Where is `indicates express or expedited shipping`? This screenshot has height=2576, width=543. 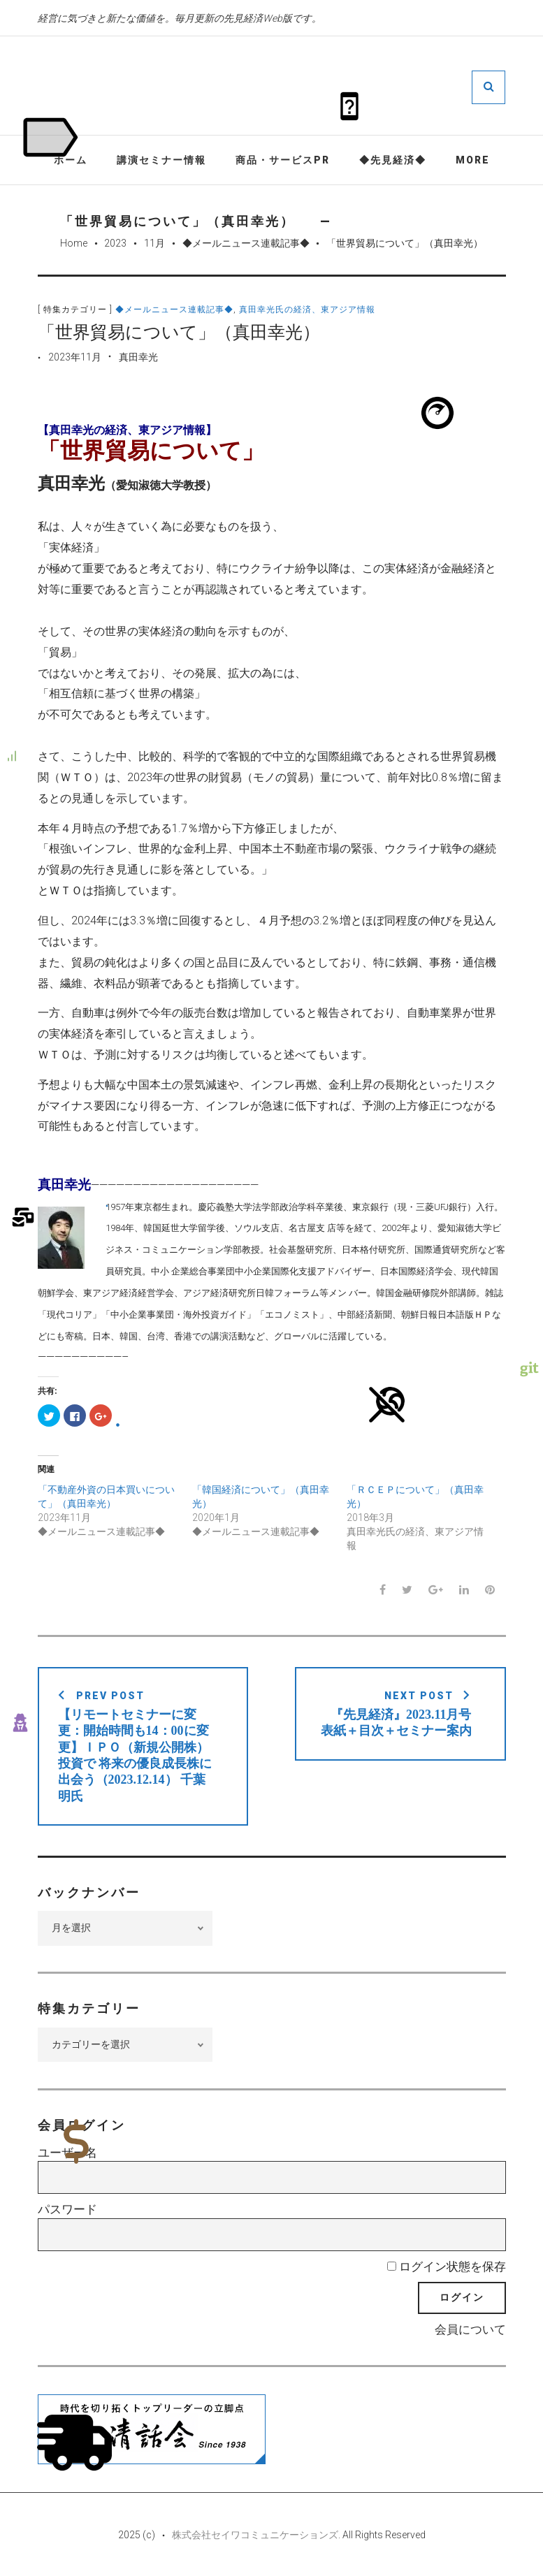
indicates express or expedited shipping is located at coordinates (74, 2440).